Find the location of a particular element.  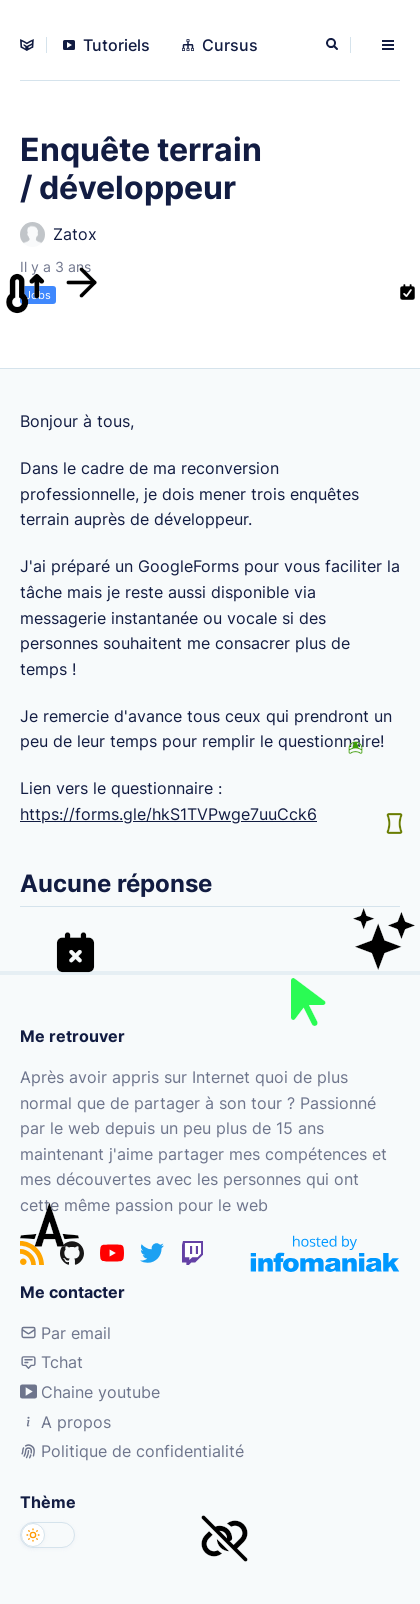

confirm or schedule an appointment is located at coordinates (407, 292).